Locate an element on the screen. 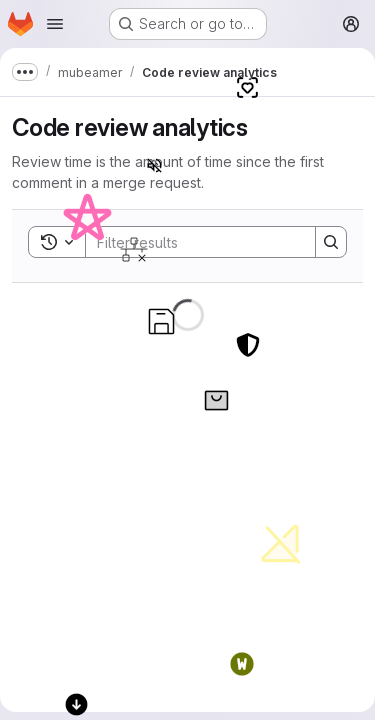 The width and height of the screenshot is (375, 720). access security or privacy settings is located at coordinates (248, 345).